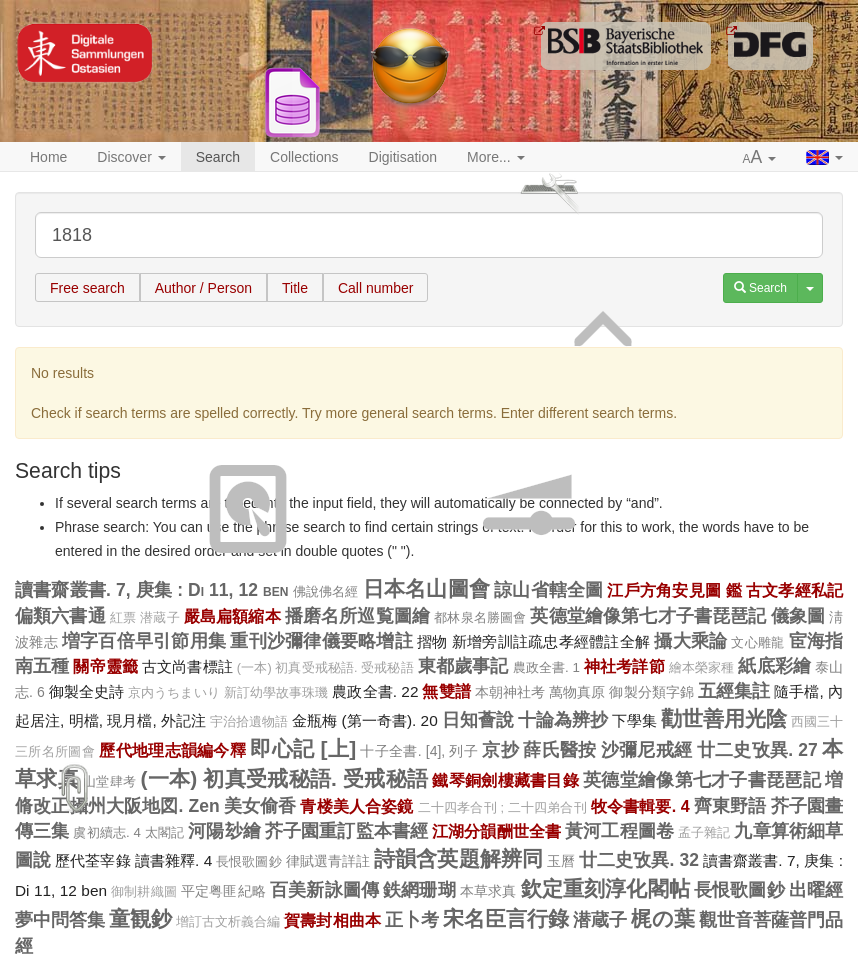 Image resolution: width=858 pixels, height=979 pixels. Describe the element at coordinates (292, 102) in the screenshot. I see `libreoffice base database template file` at that location.